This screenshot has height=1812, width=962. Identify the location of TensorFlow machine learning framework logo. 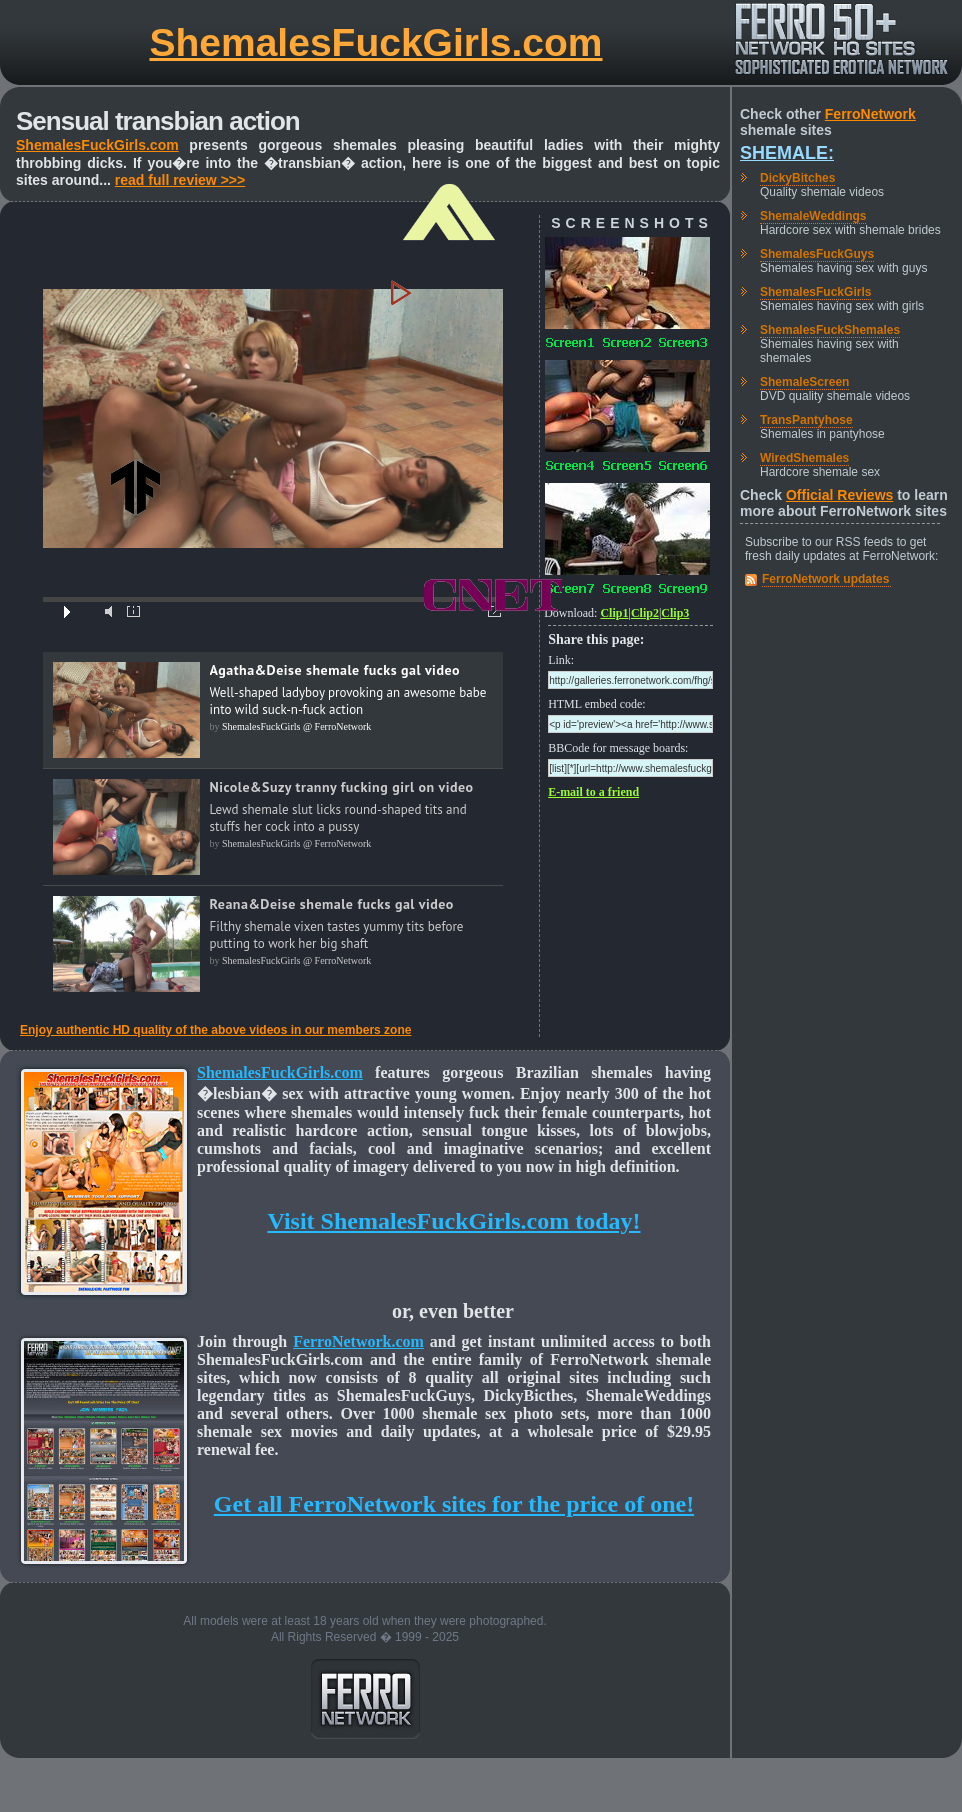
(135, 487).